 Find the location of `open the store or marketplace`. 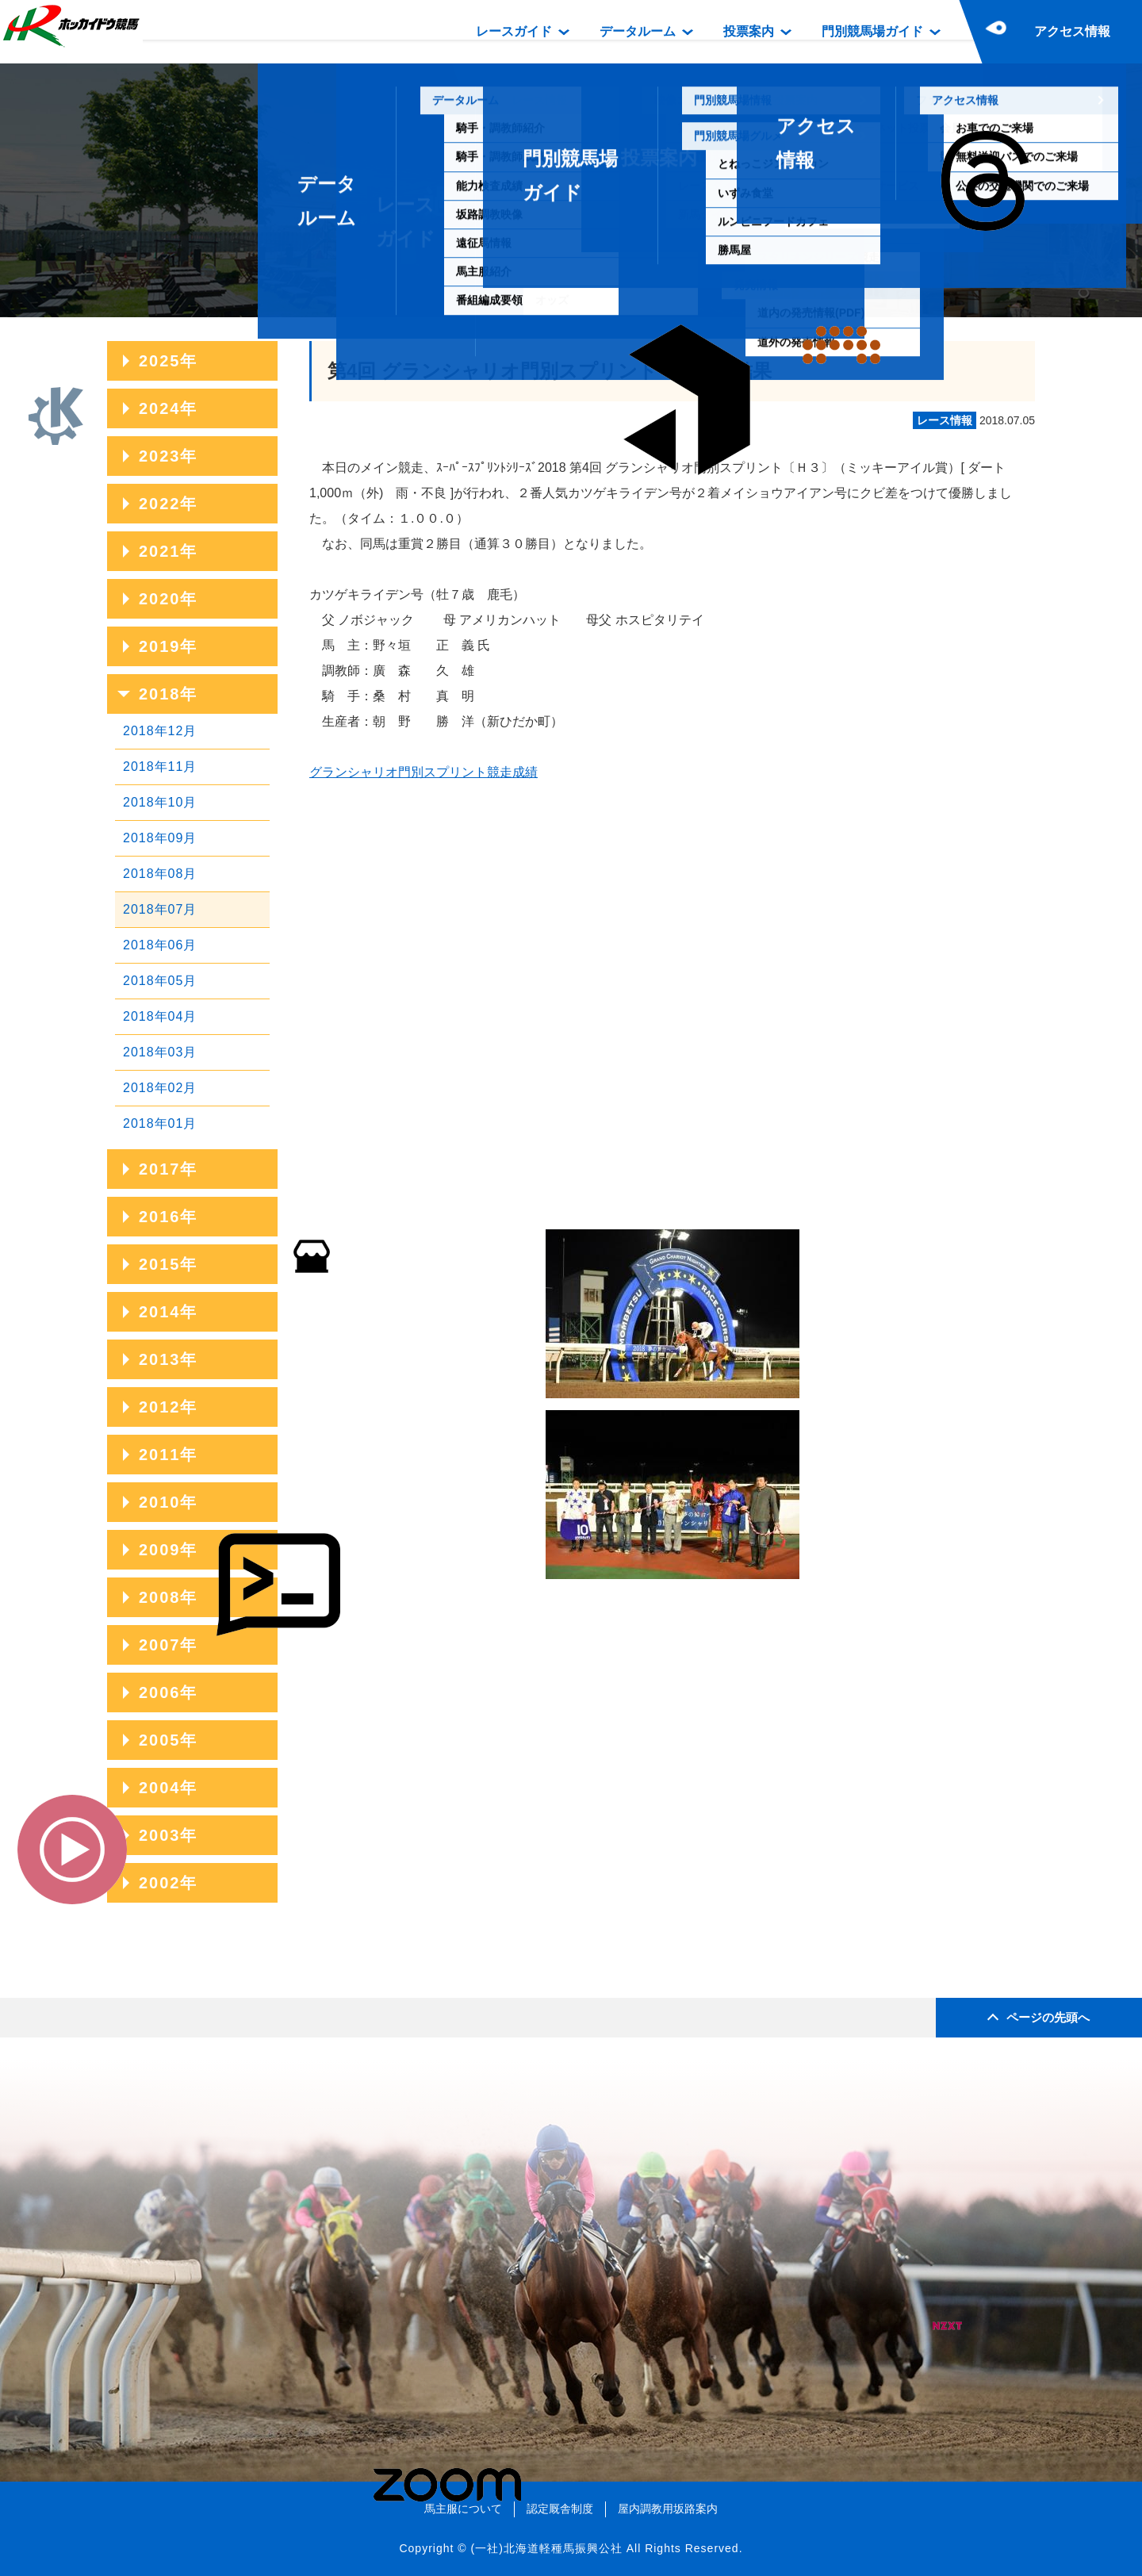

open the store or marketplace is located at coordinates (312, 1256).